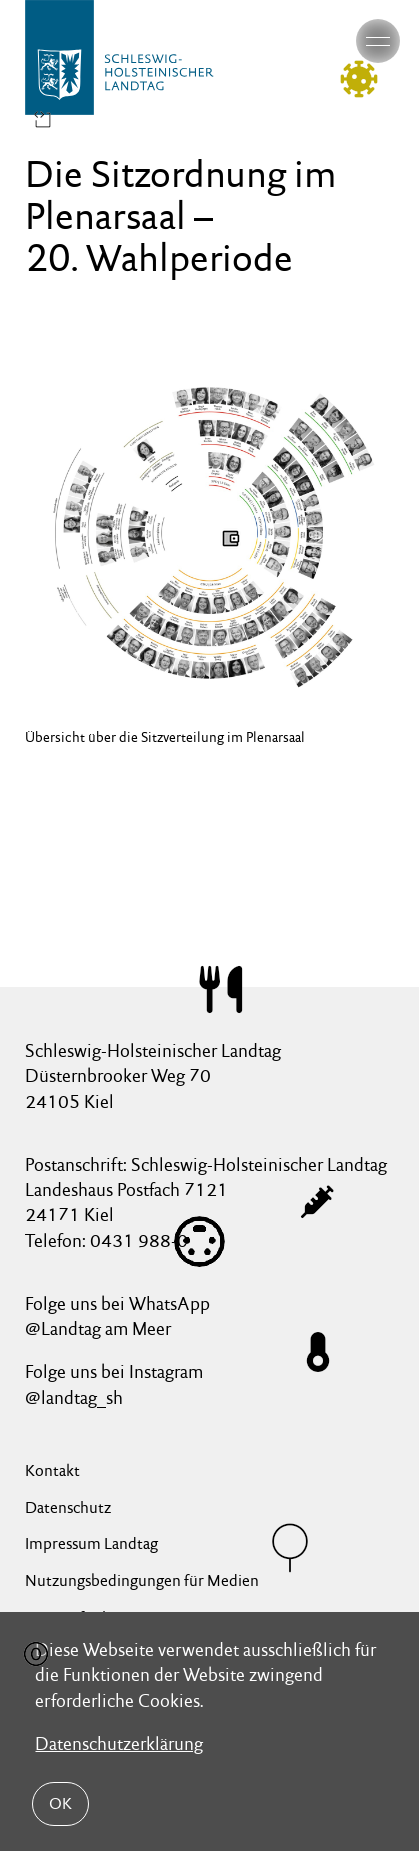  I want to click on configure s-video input settings, so click(199, 1241).